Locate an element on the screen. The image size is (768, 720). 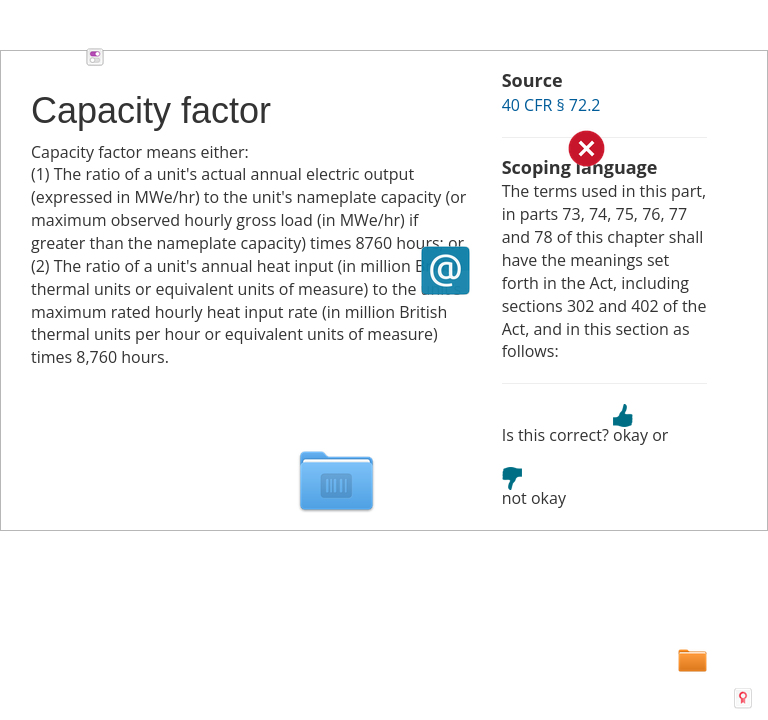
access online accounts settings is located at coordinates (445, 270).